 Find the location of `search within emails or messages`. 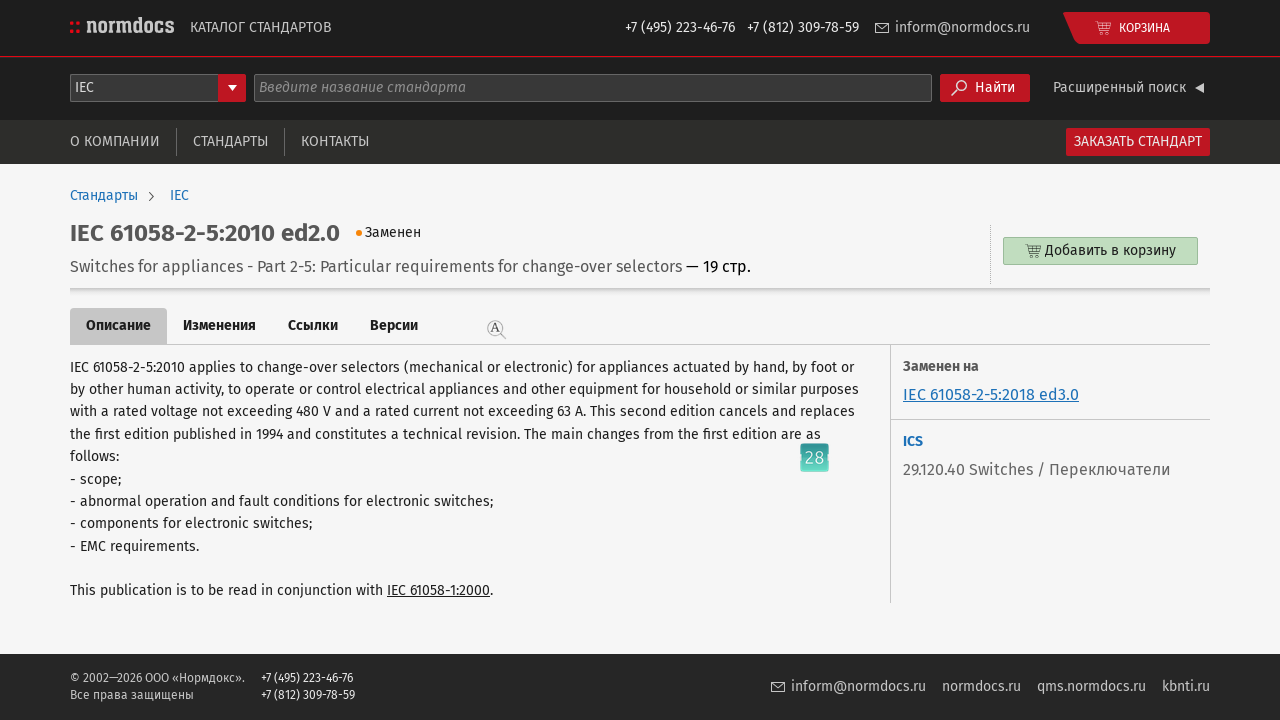

search within emails or messages is located at coordinates (496, 329).